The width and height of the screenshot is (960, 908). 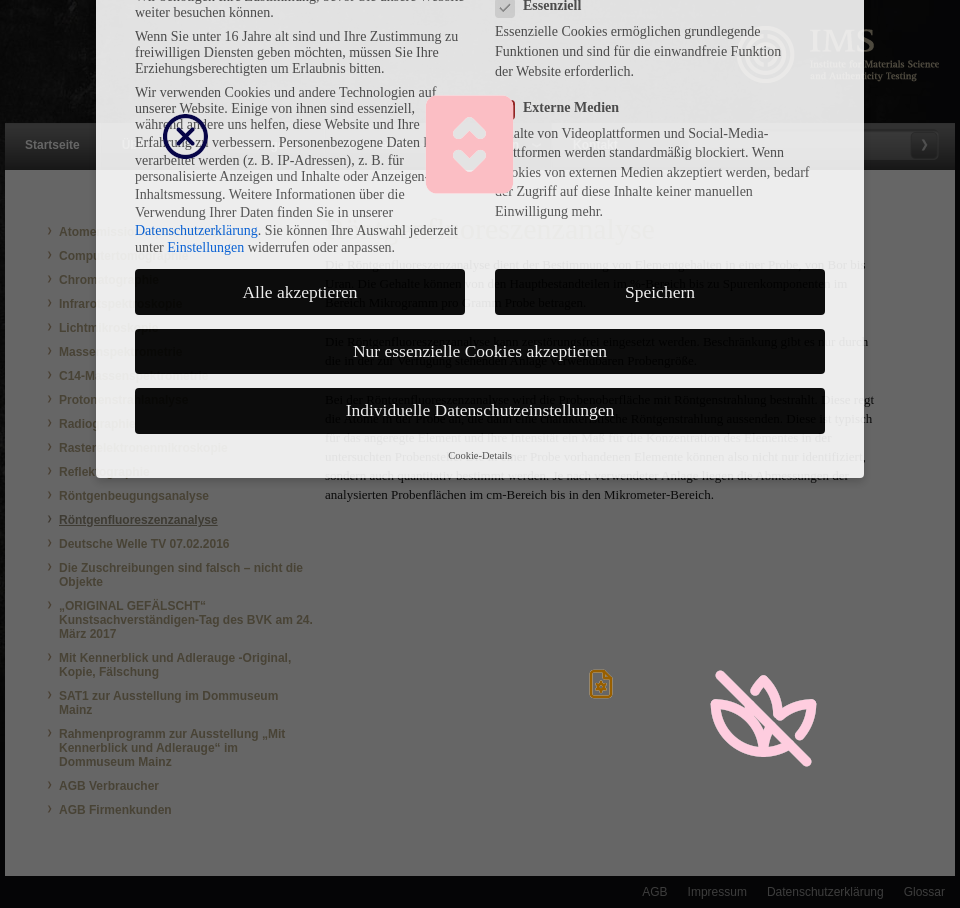 I want to click on disable plant or garden mode, so click(x=763, y=718).